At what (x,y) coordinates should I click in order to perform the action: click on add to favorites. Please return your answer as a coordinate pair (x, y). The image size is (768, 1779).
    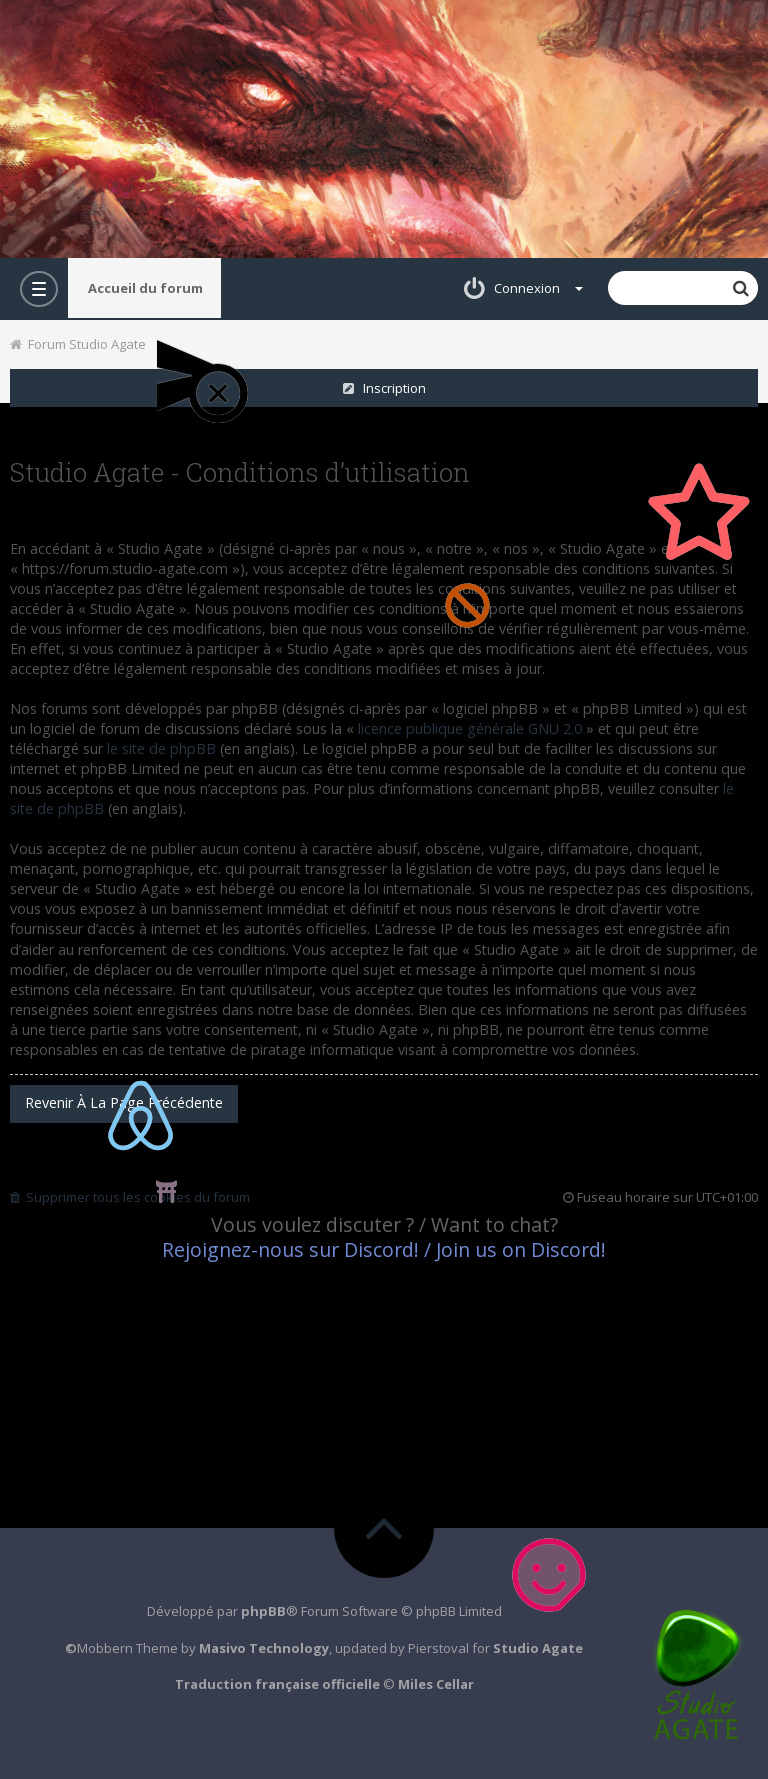
    Looking at the image, I should click on (699, 514).